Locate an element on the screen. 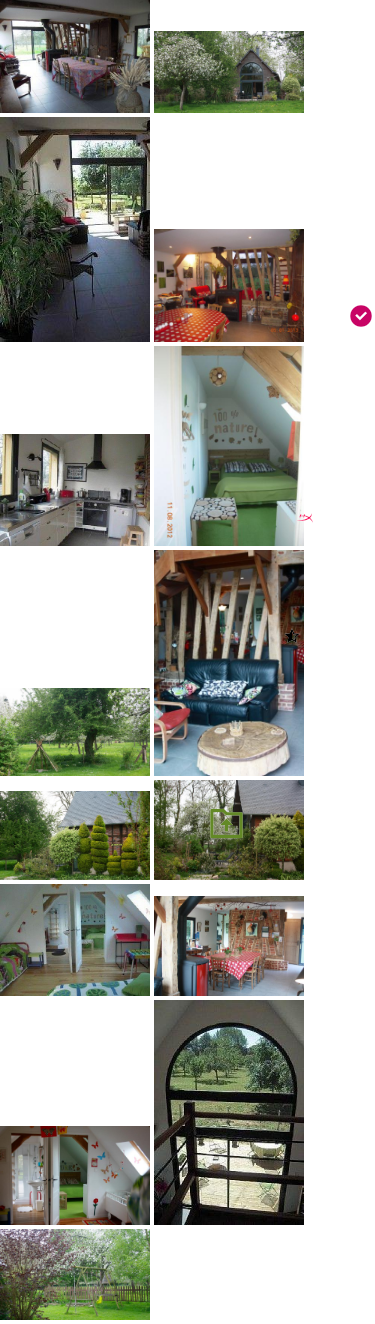  upload files to a folder is located at coordinates (226, 823).